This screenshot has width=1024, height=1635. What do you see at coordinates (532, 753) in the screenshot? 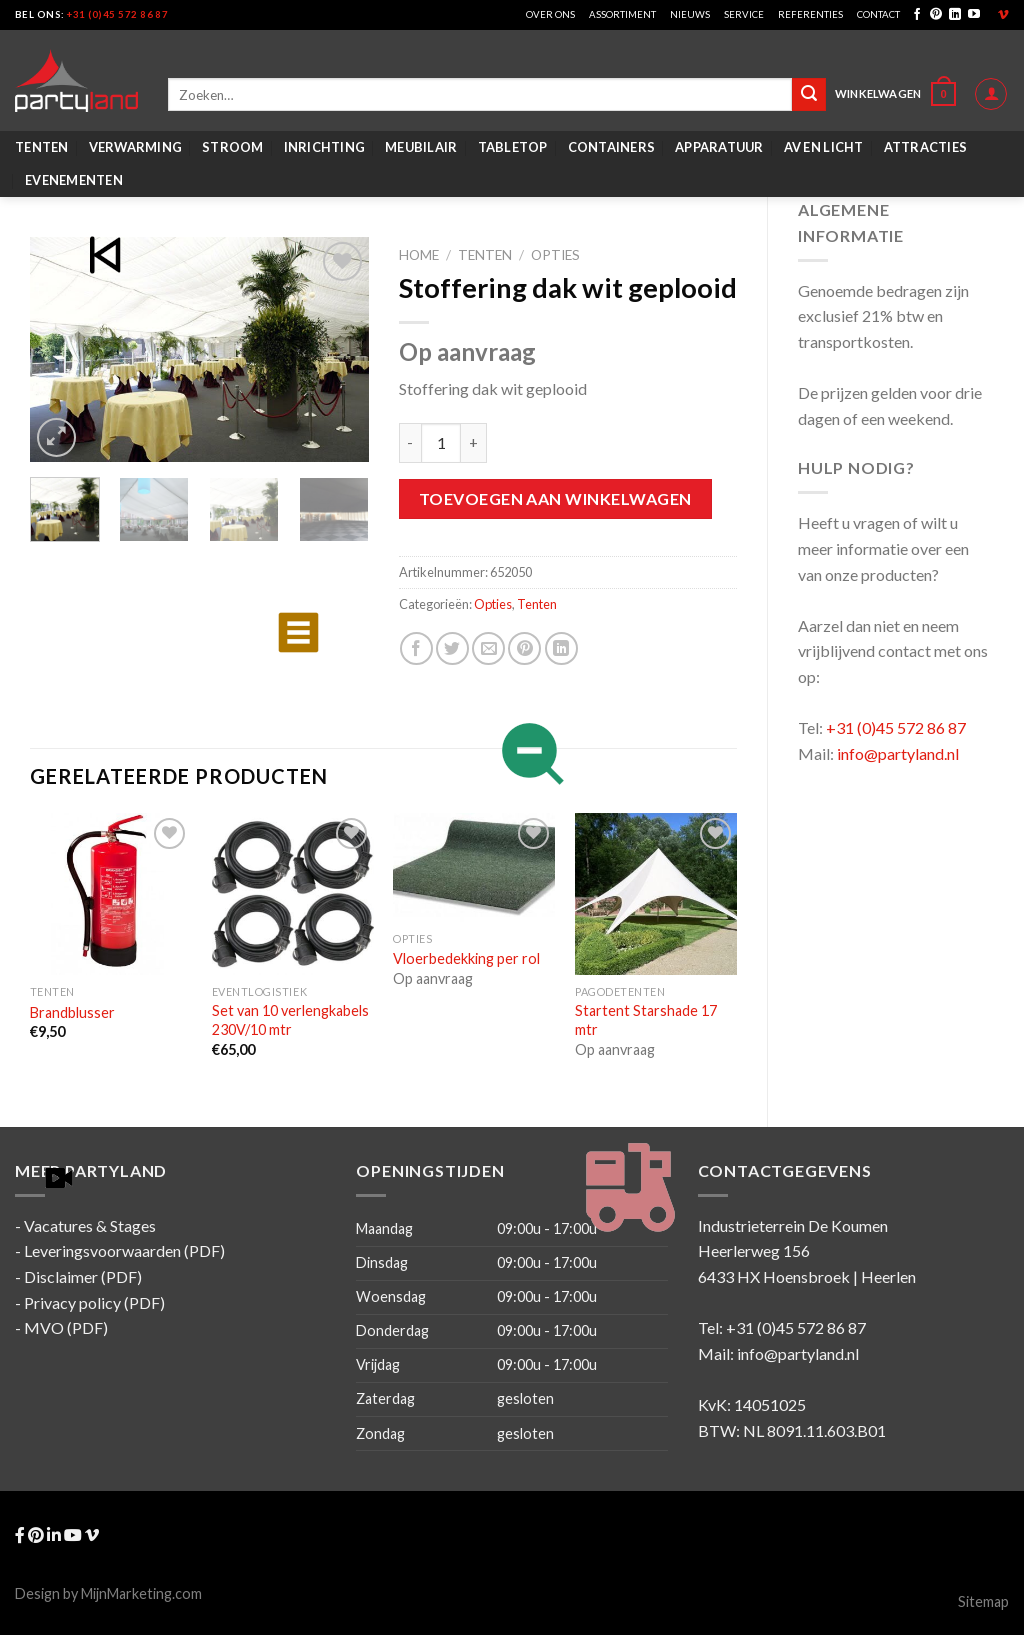
I see `zoom out to see more content` at bounding box center [532, 753].